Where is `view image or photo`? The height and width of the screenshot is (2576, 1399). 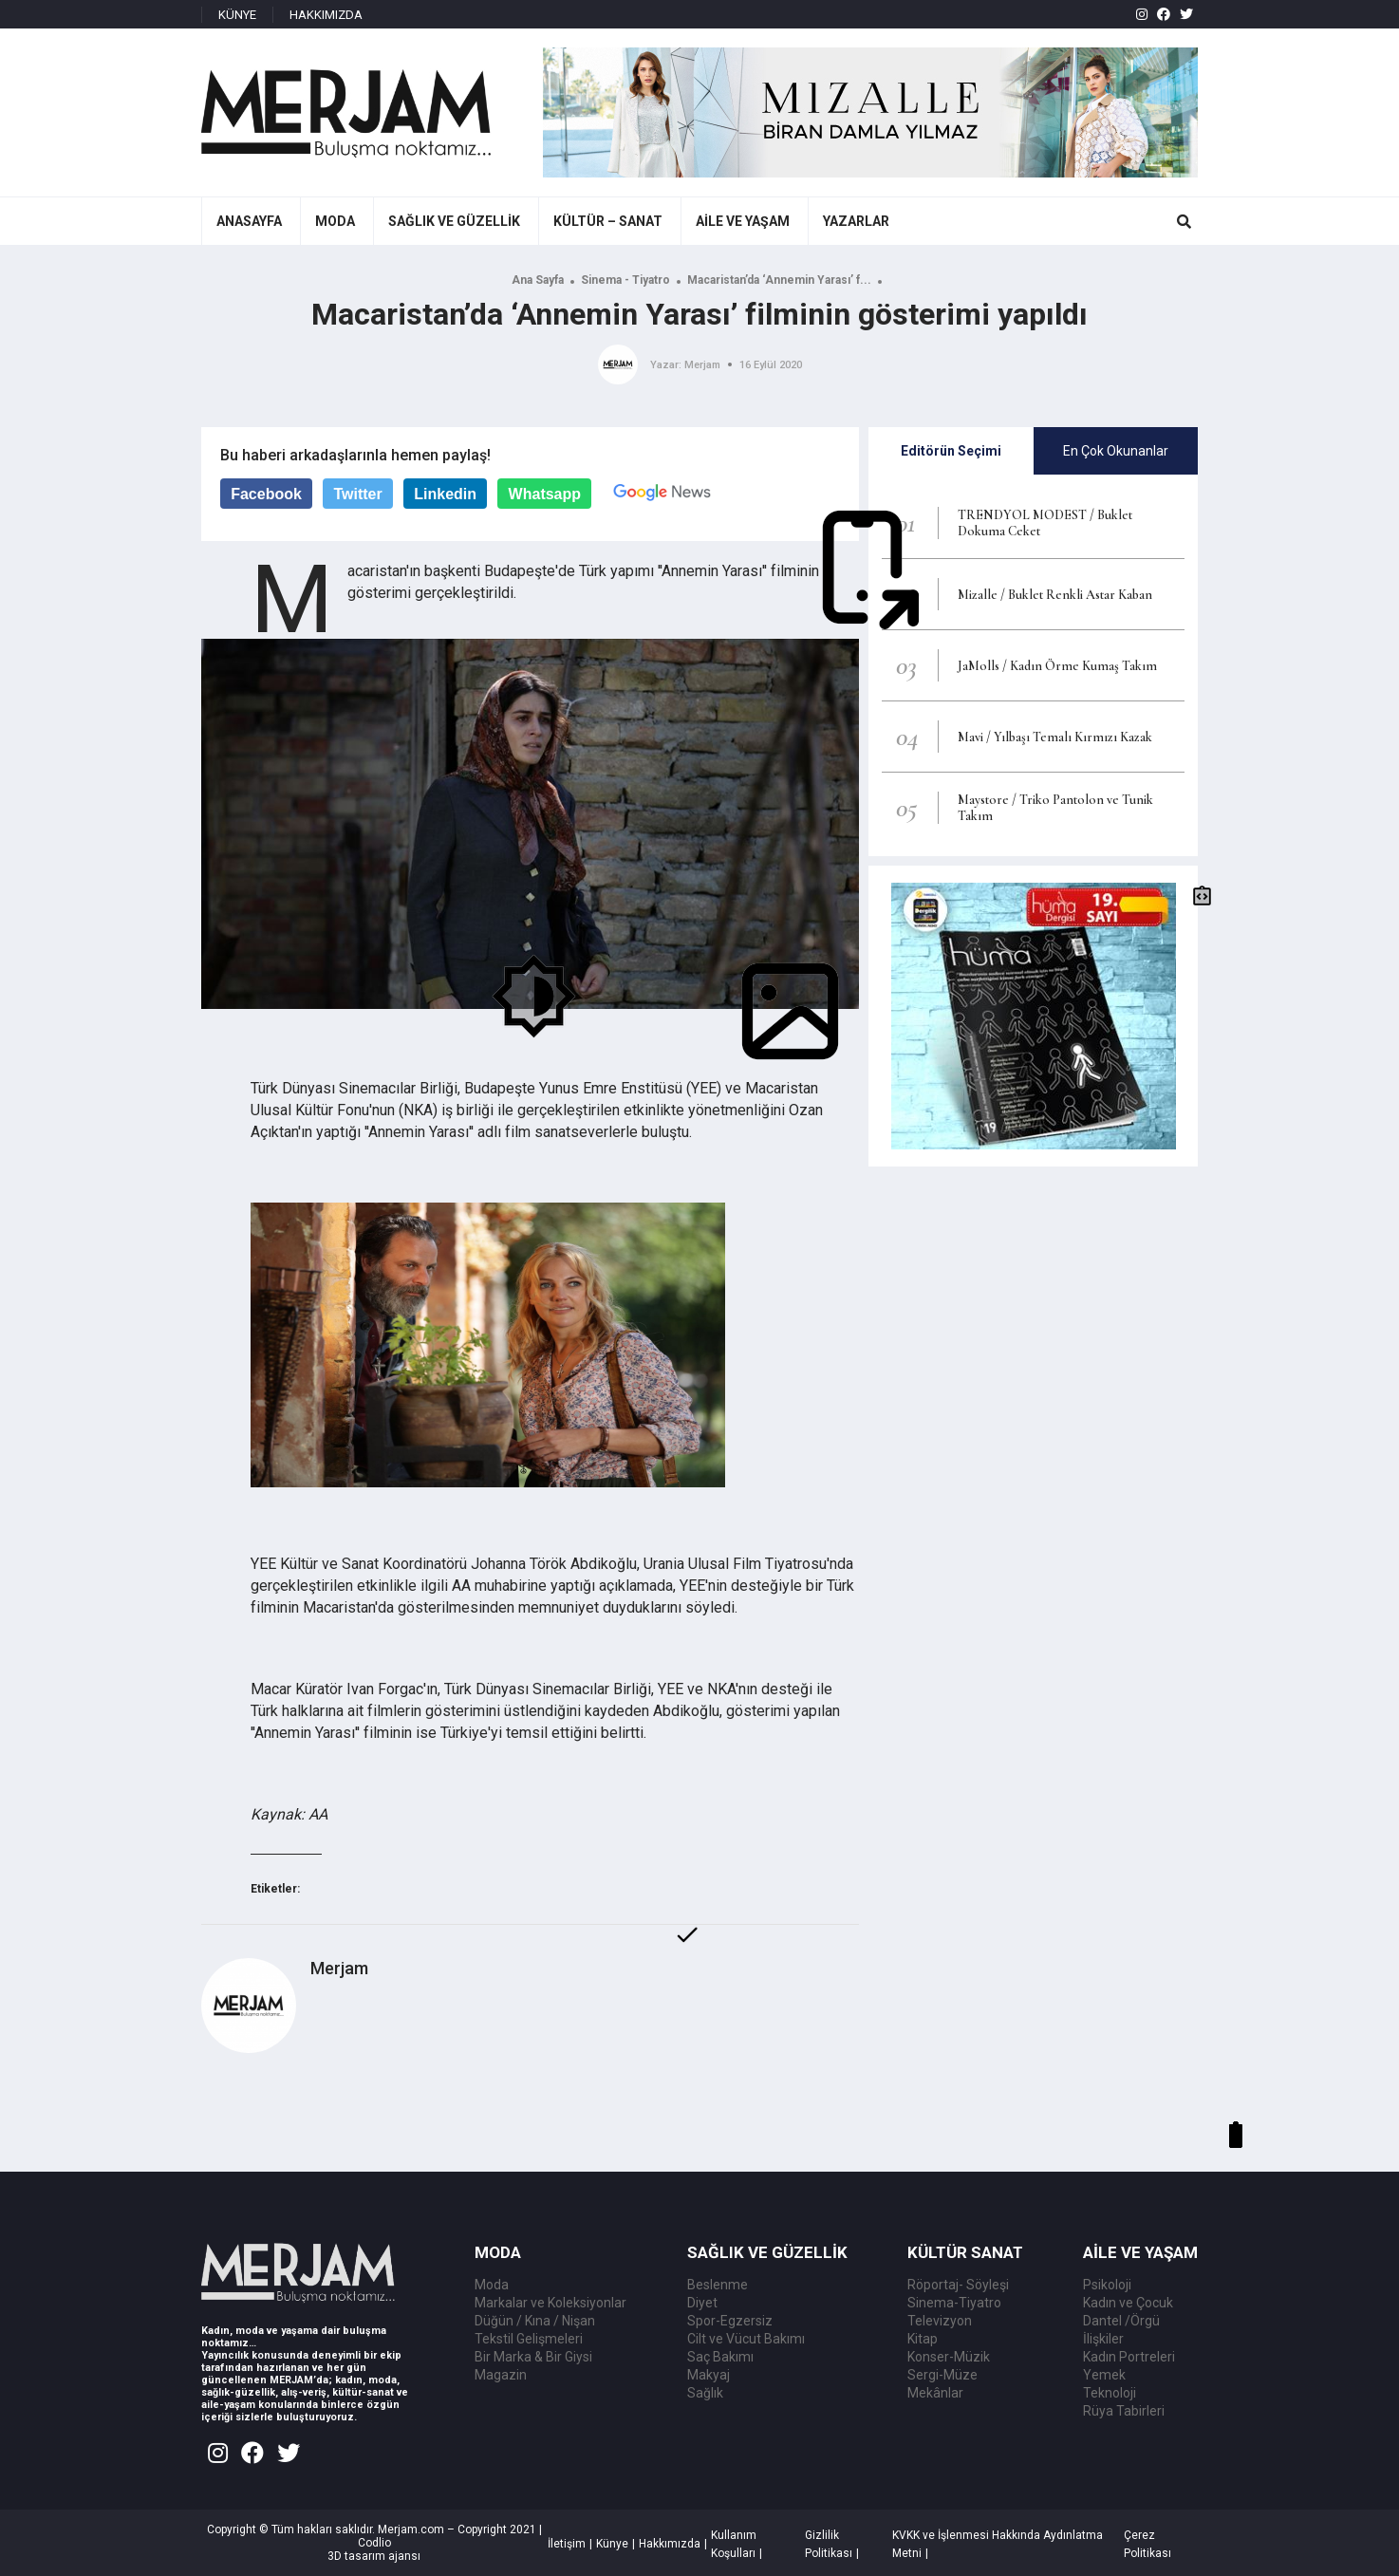 view image or photo is located at coordinates (790, 1011).